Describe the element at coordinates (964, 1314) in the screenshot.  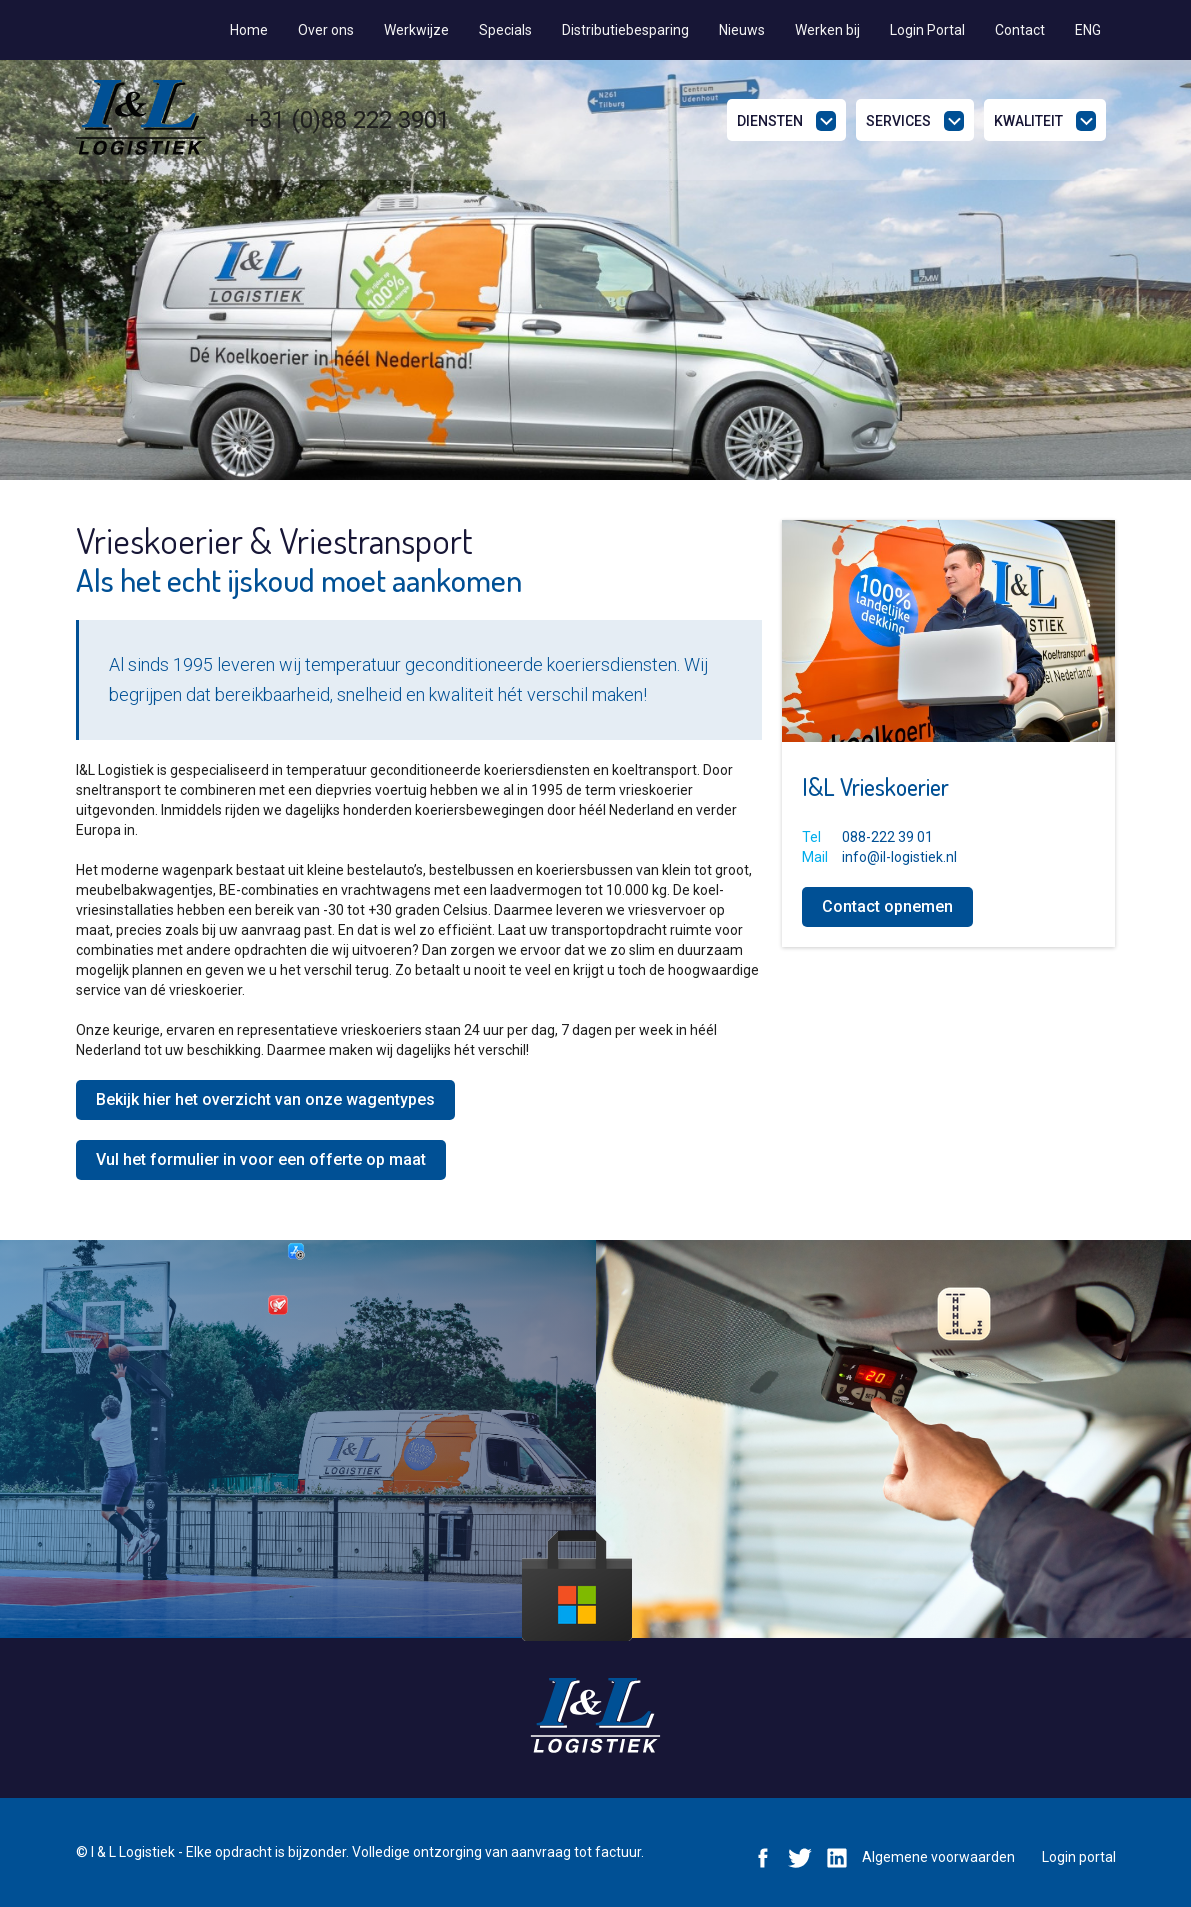
I see `open letterpress text editor app` at that location.